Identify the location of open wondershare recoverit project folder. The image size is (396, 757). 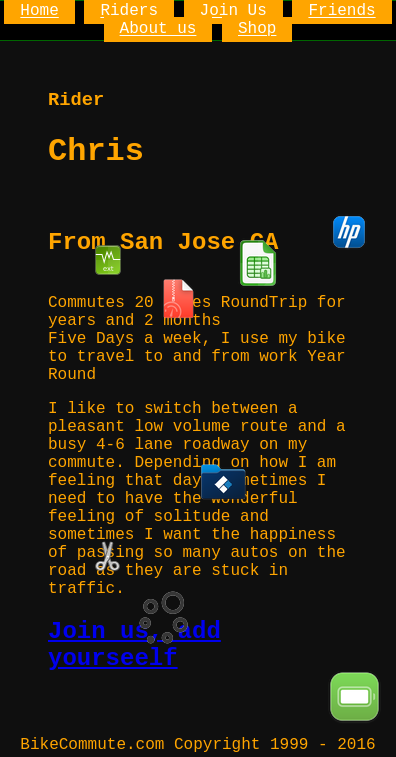
(223, 483).